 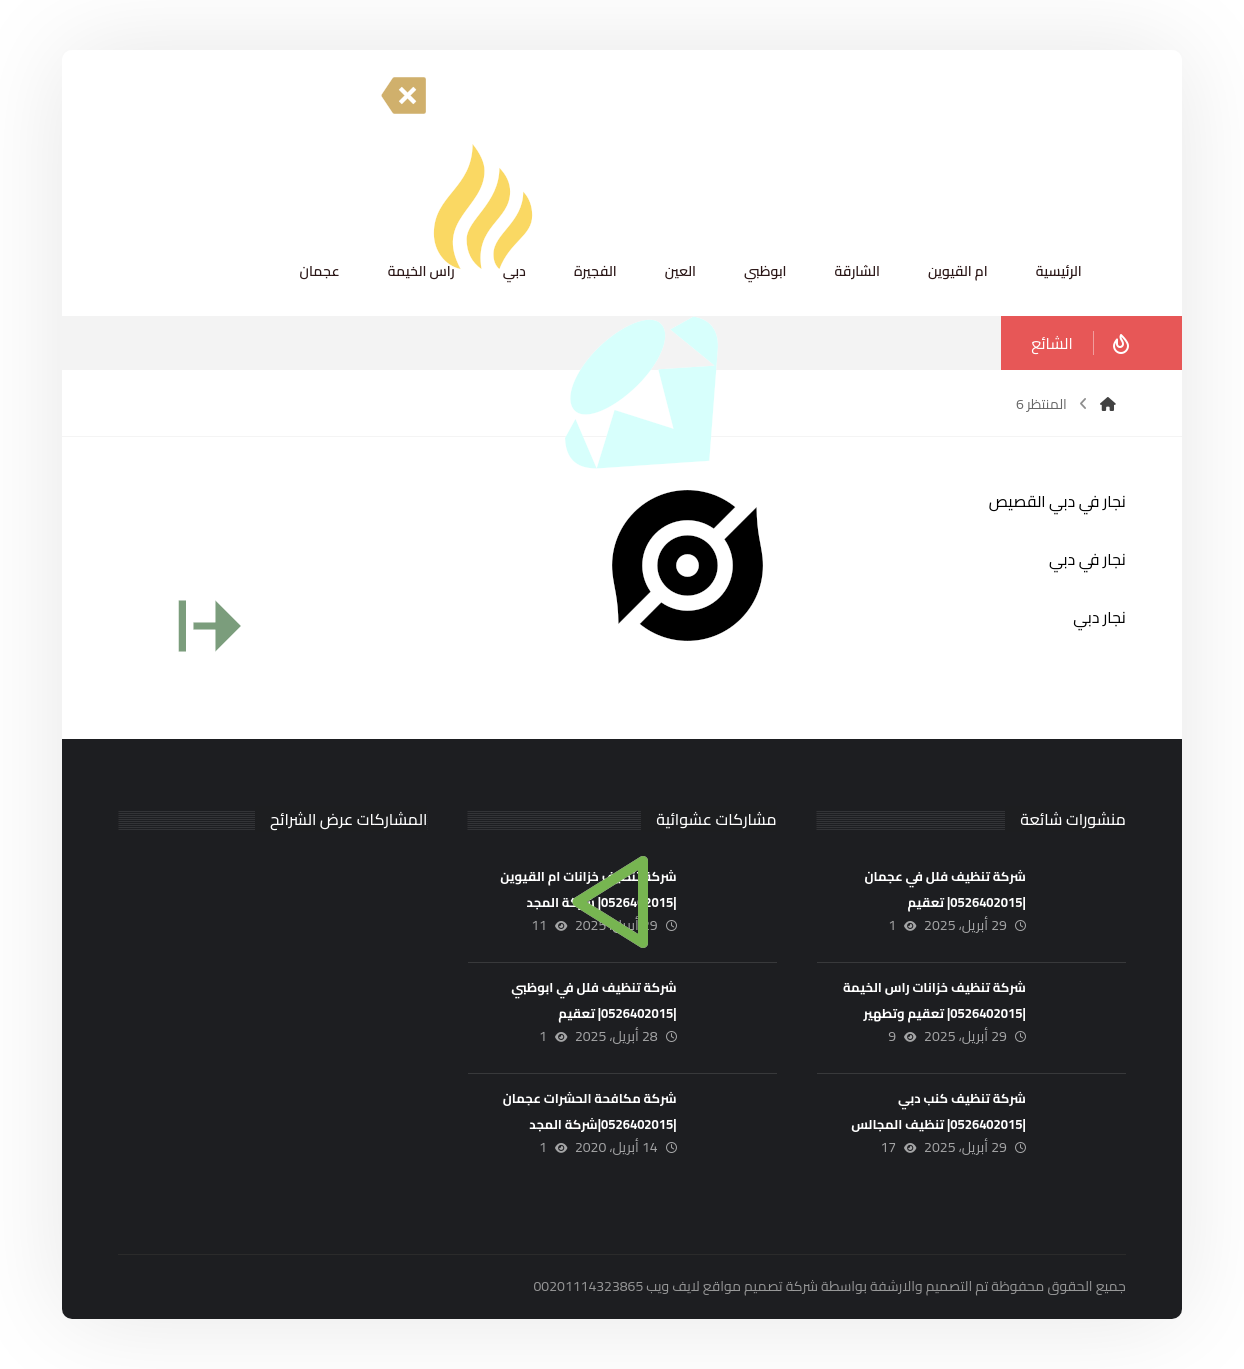 What do you see at coordinates (405, 95) in the screenshot?
I see `delete previous character or backspace` at bounding box center [405, 95].